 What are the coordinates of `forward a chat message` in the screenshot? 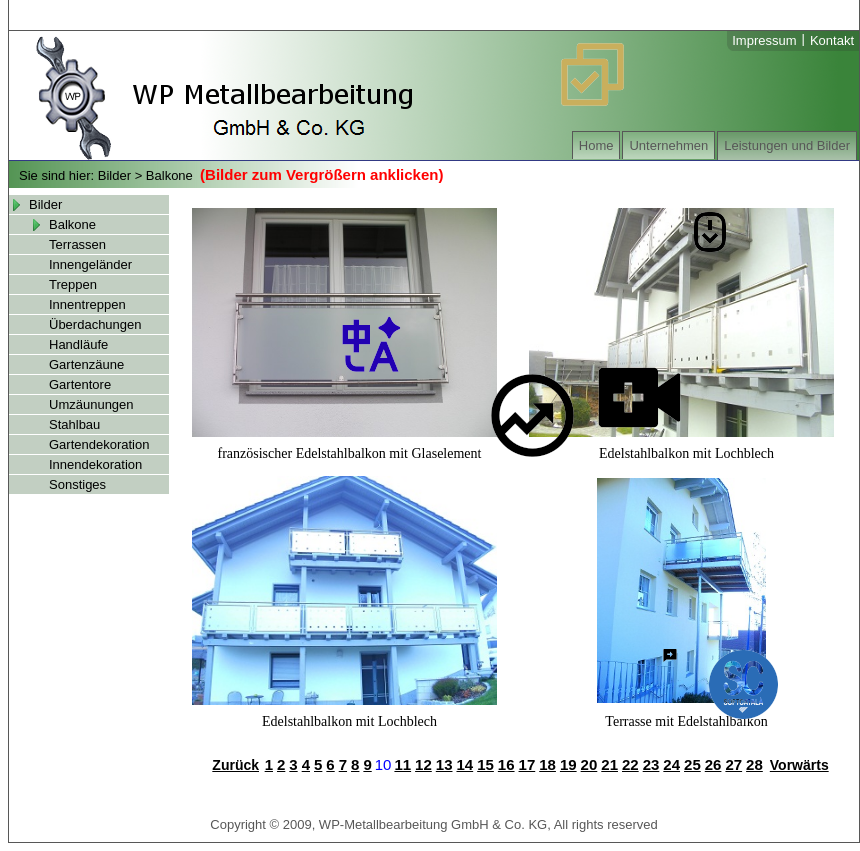 It's located at (670, 655).